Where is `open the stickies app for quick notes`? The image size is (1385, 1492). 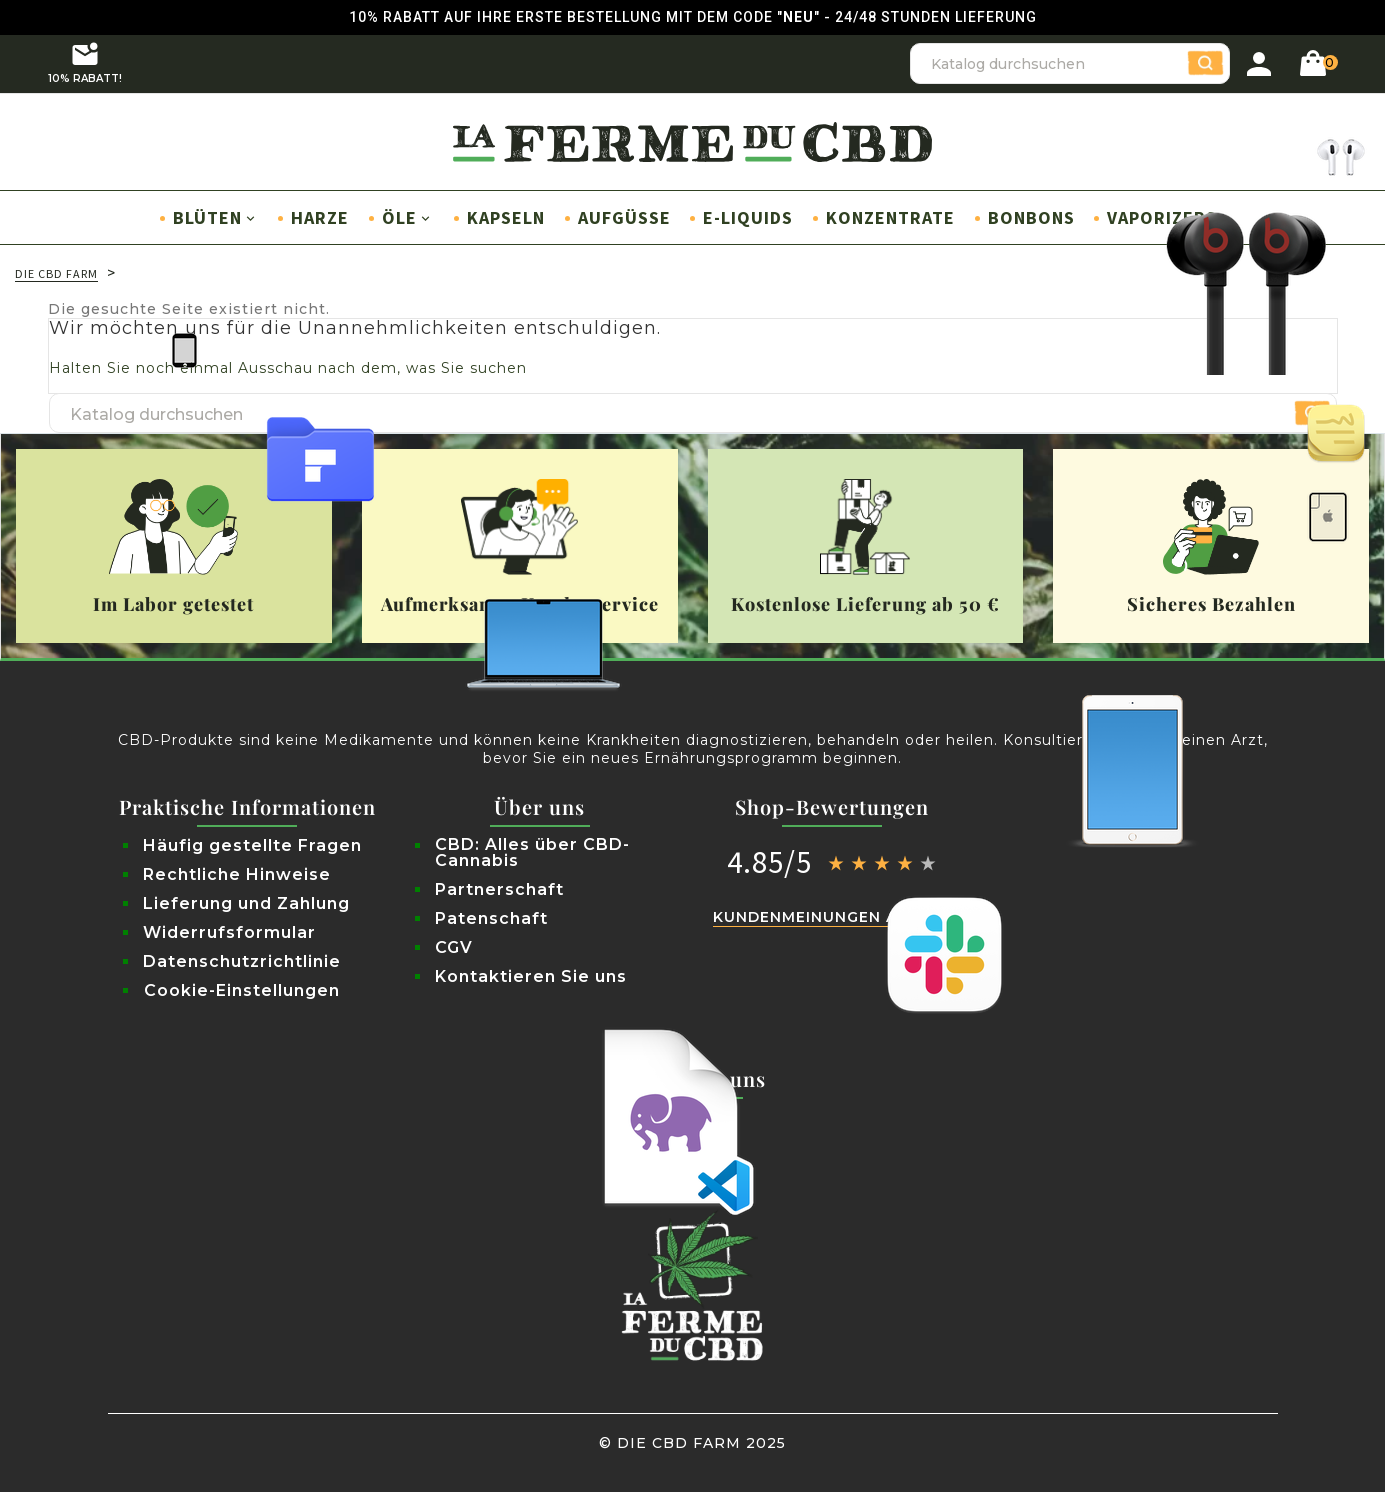 open the stickies app for quick notes is located at coordinates (1336, 433).